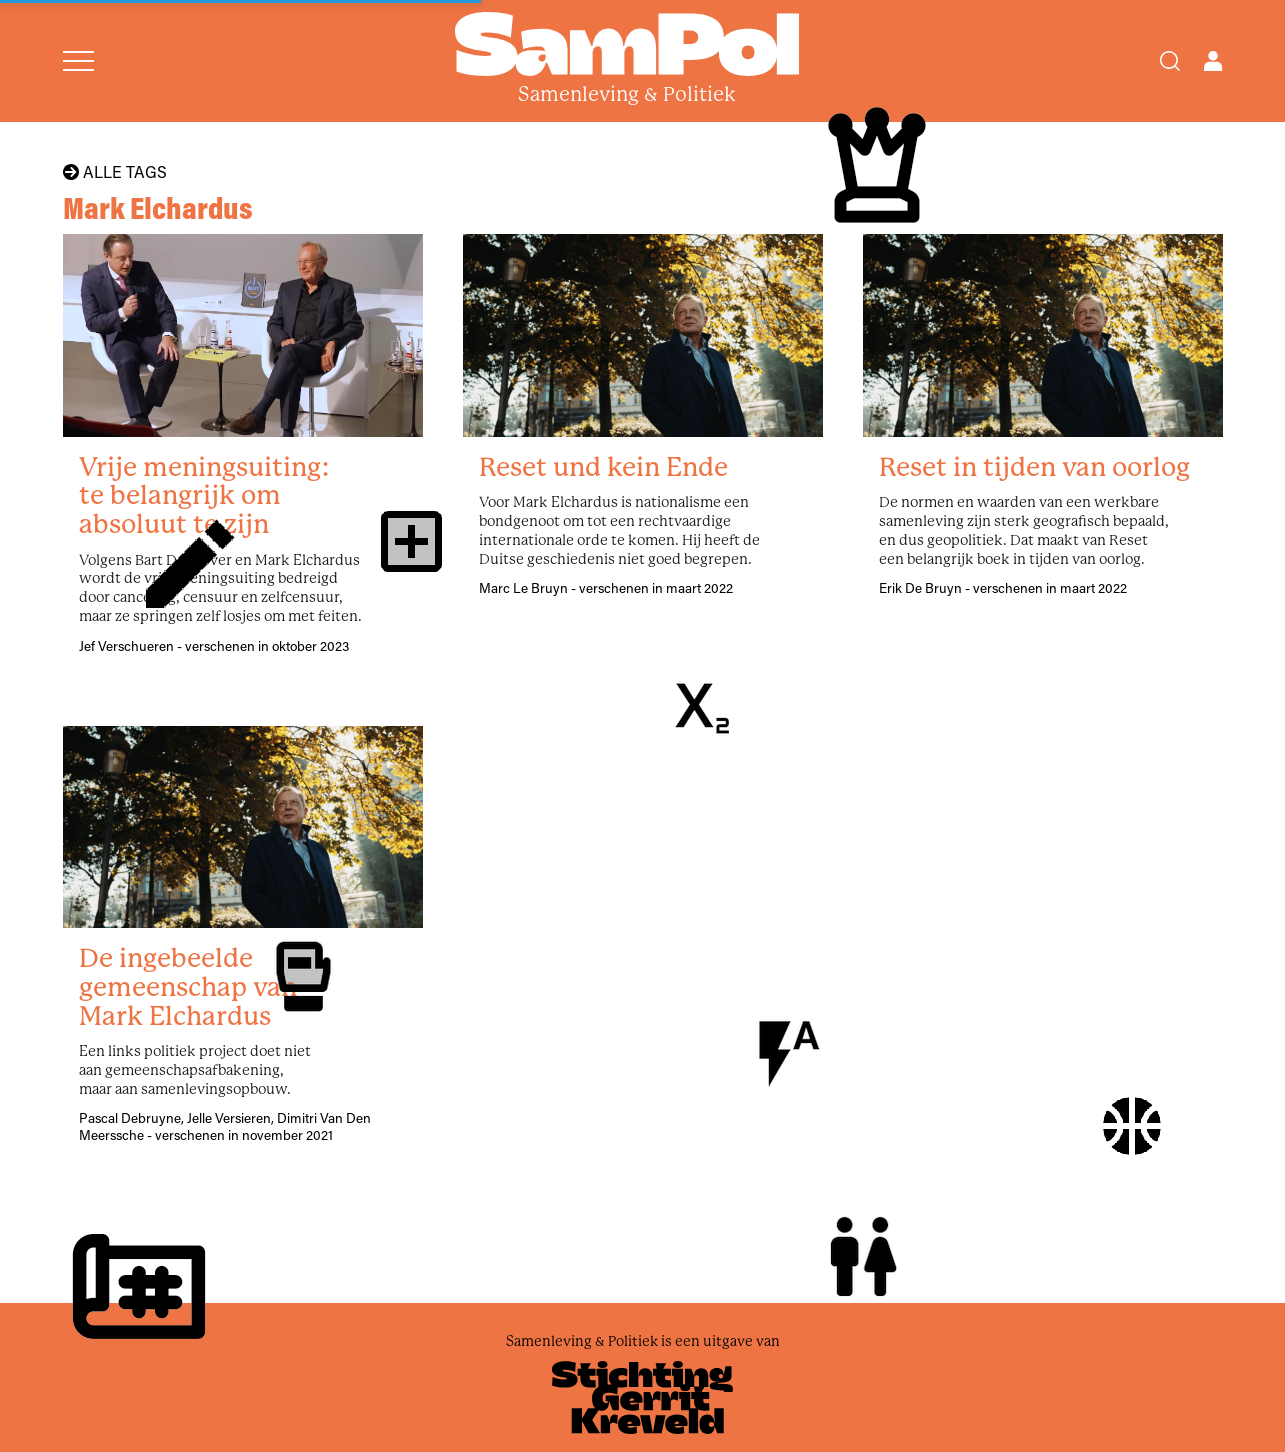  I want to click on play chess or access chess game, so click(877, 168).